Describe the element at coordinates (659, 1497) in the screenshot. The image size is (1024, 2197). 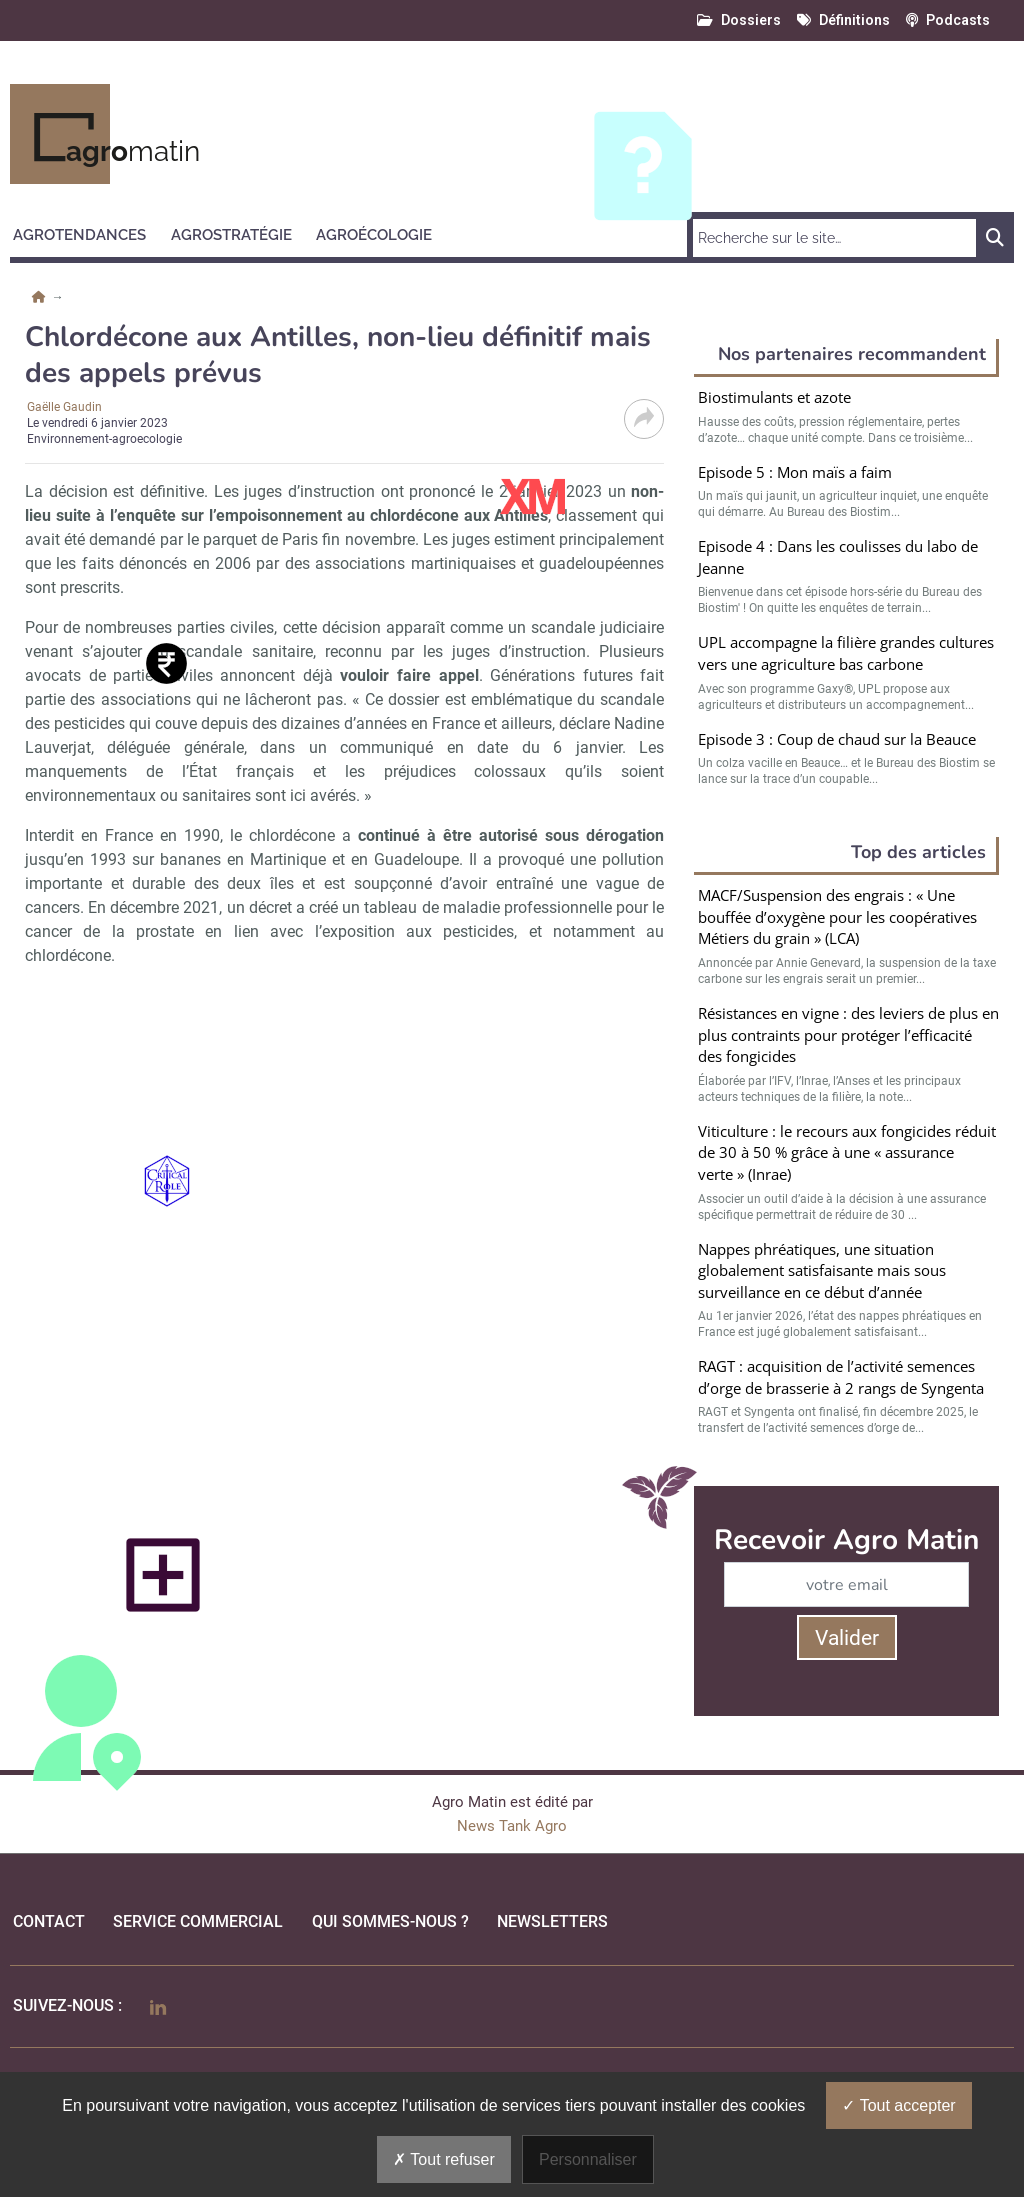
I see `open trilium notes application` at that location.